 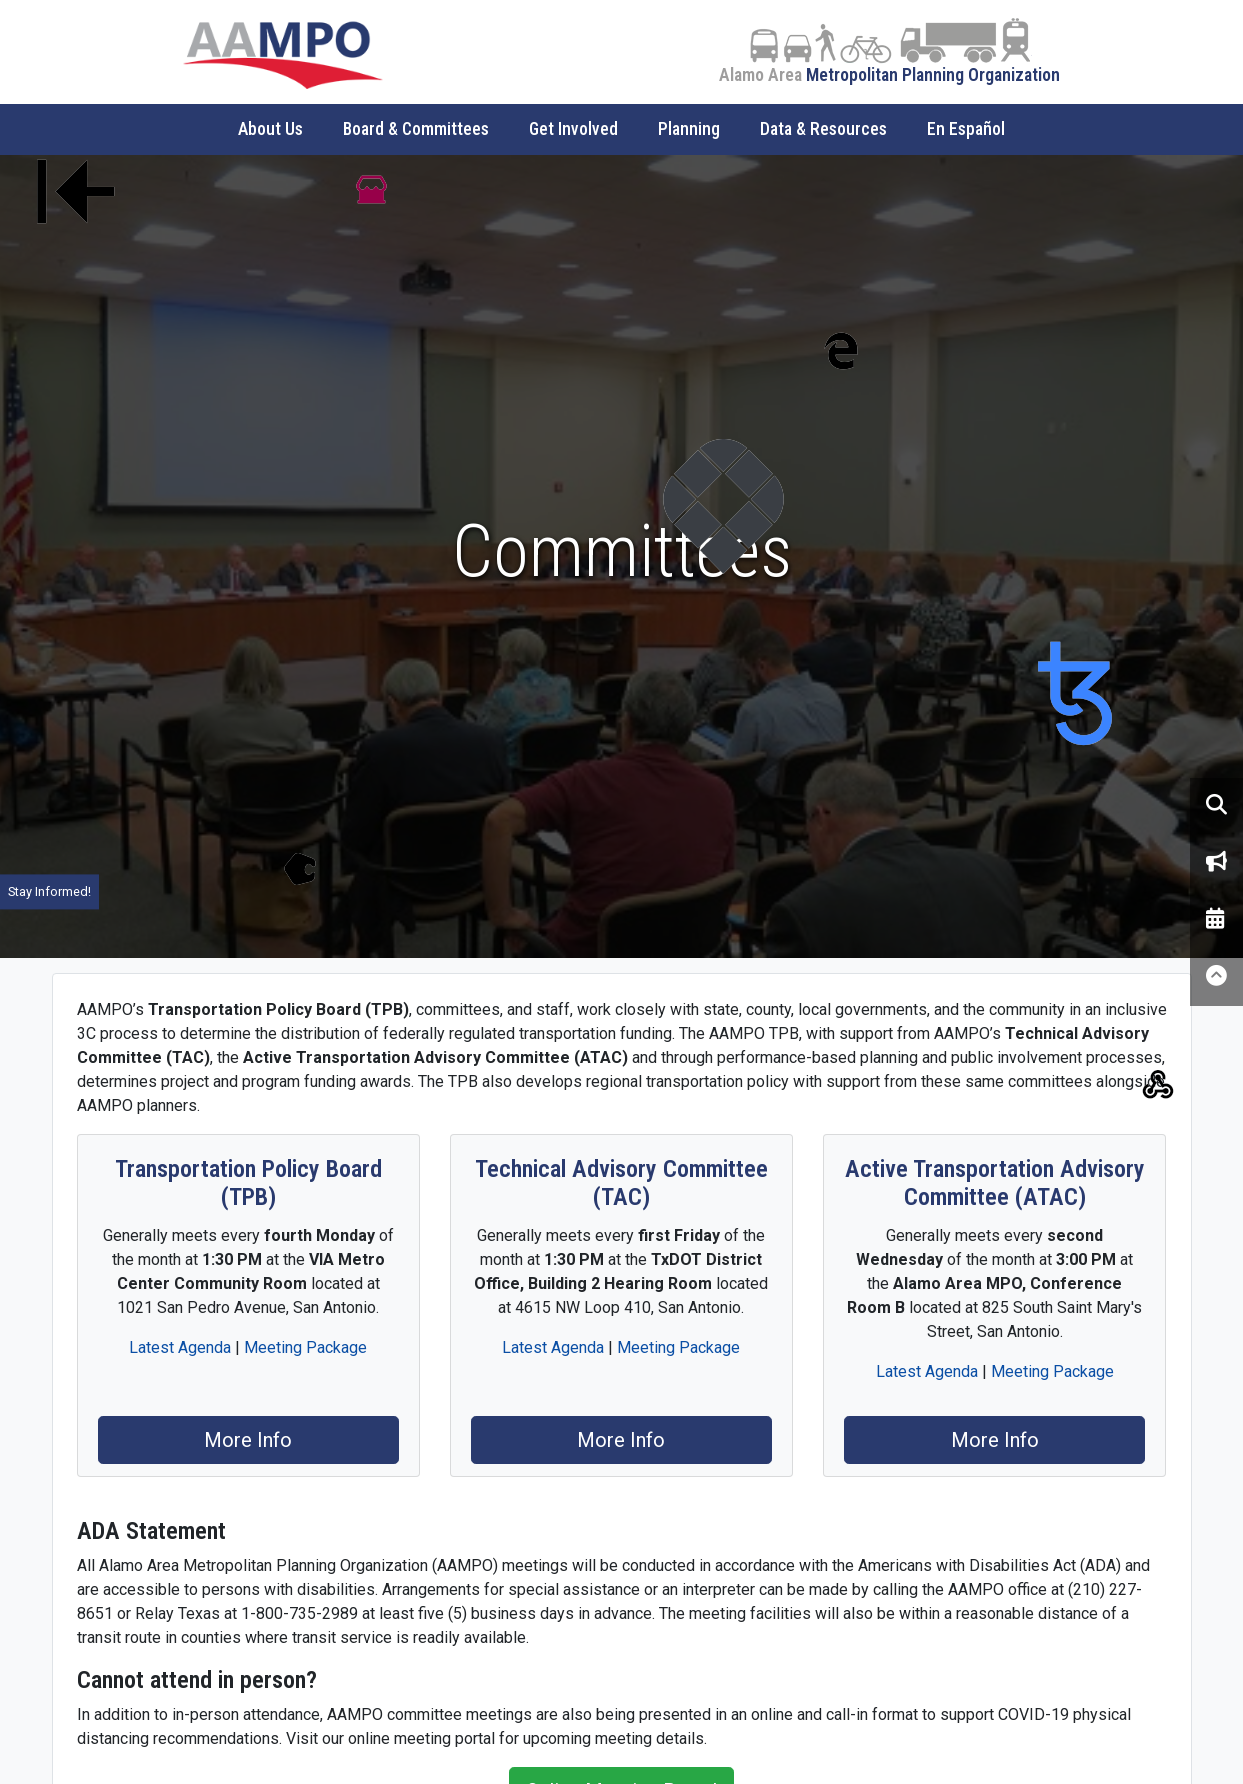 What do you see at coordinates (300, 869) in the screenshot?
I see `open HumHub social network platform` at bounding box center [300, 869].